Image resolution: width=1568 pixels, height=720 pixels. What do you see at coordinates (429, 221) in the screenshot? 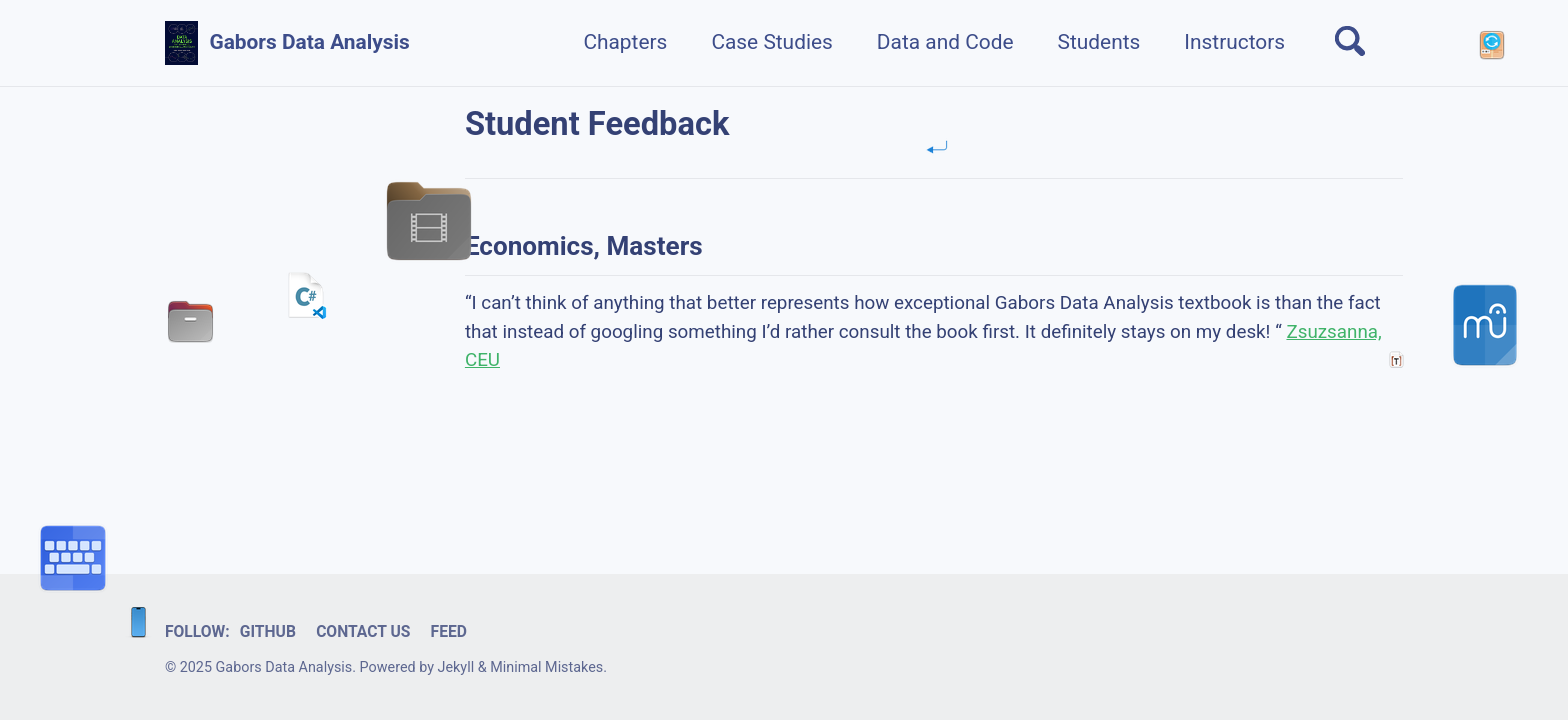
I see `open your videos folder` at bounding box center [429, 221].